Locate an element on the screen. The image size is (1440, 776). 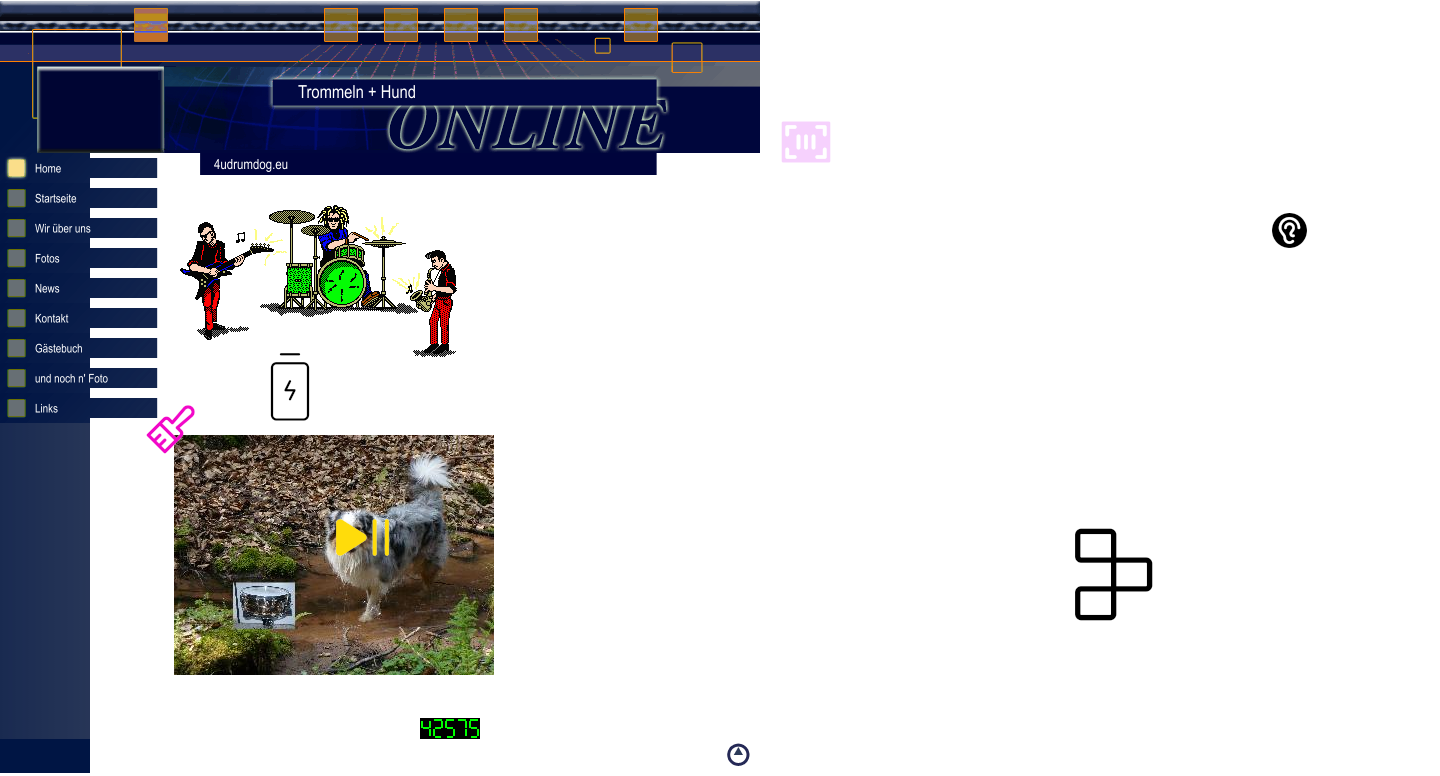
scan a barcode is located at coordinates (806, 142).